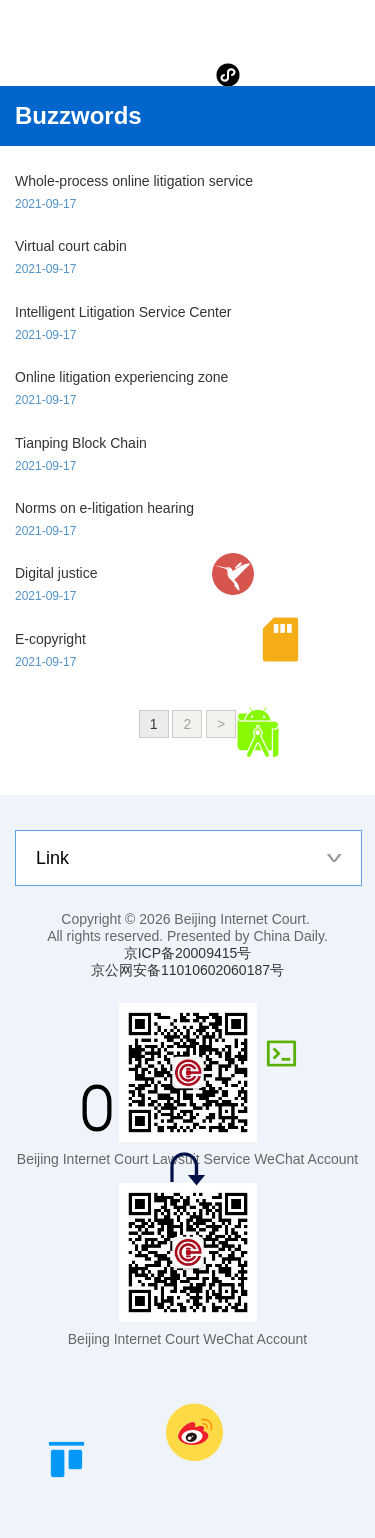 The width and height of the screenshot is (375, 1538). What do you see at coordinates (258, 732) in the screenshot?
I see `open android studio` at bounding box center [258, 732].